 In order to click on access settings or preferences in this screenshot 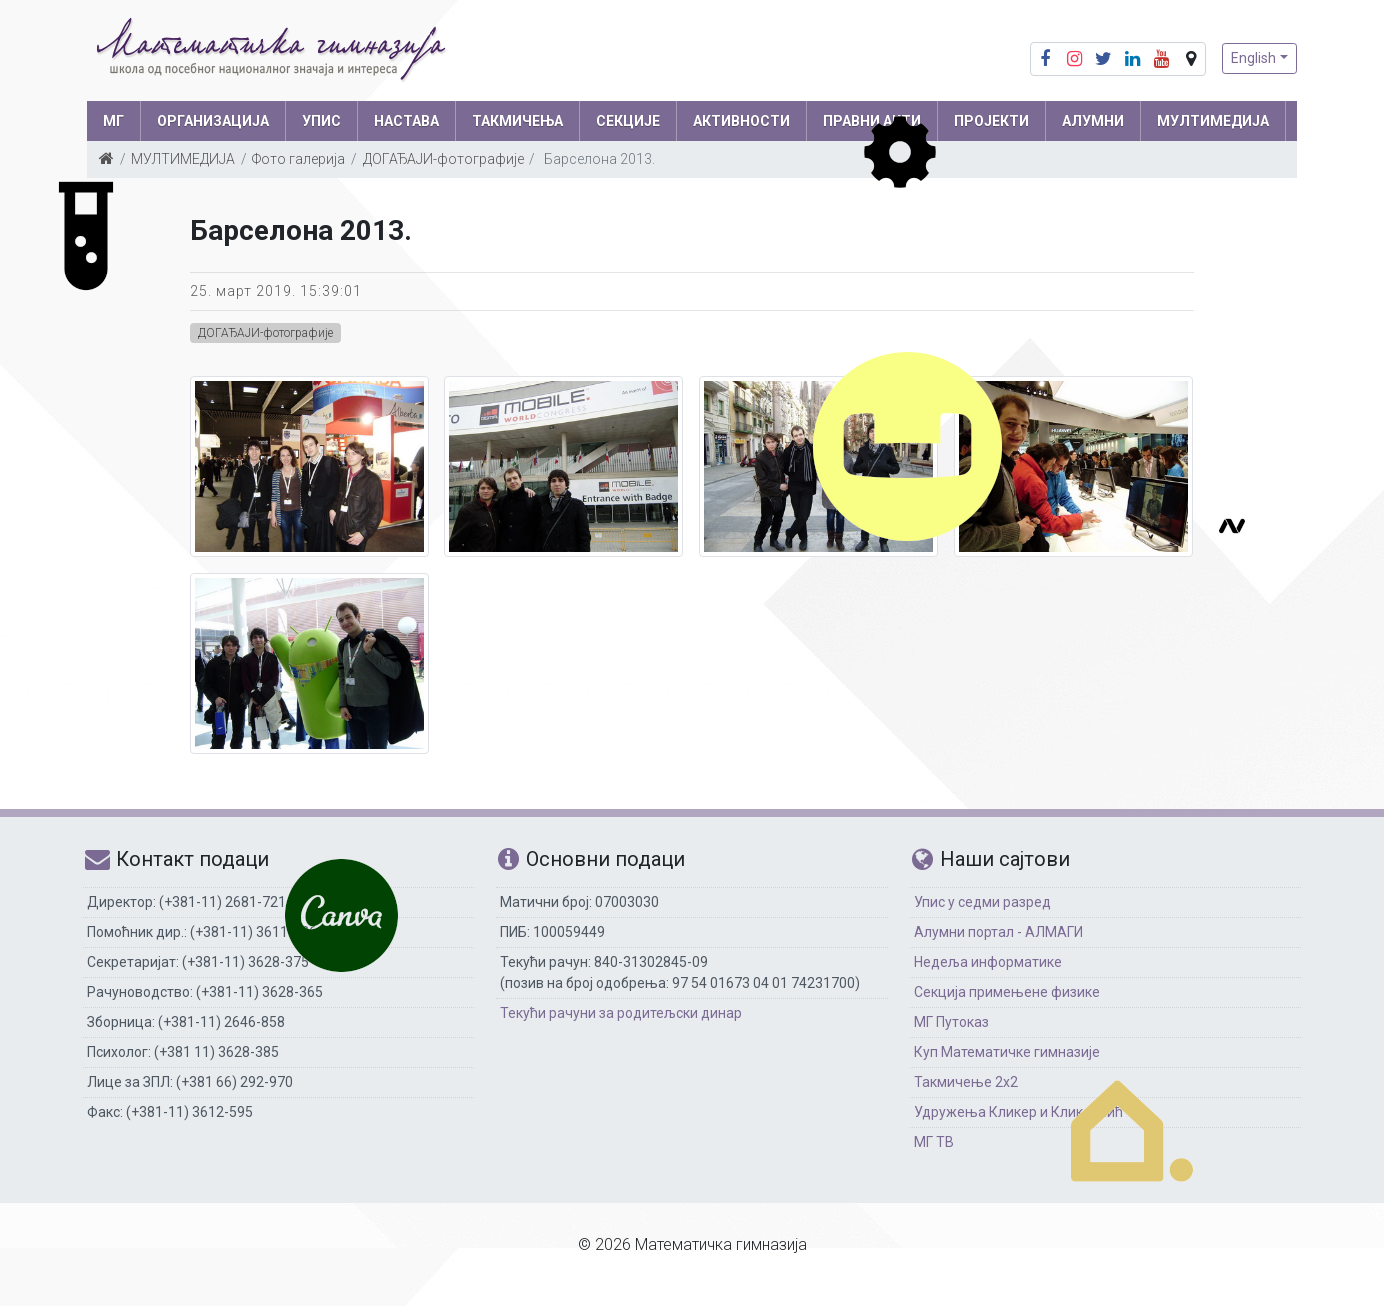, I will do `click(900, 152)`.